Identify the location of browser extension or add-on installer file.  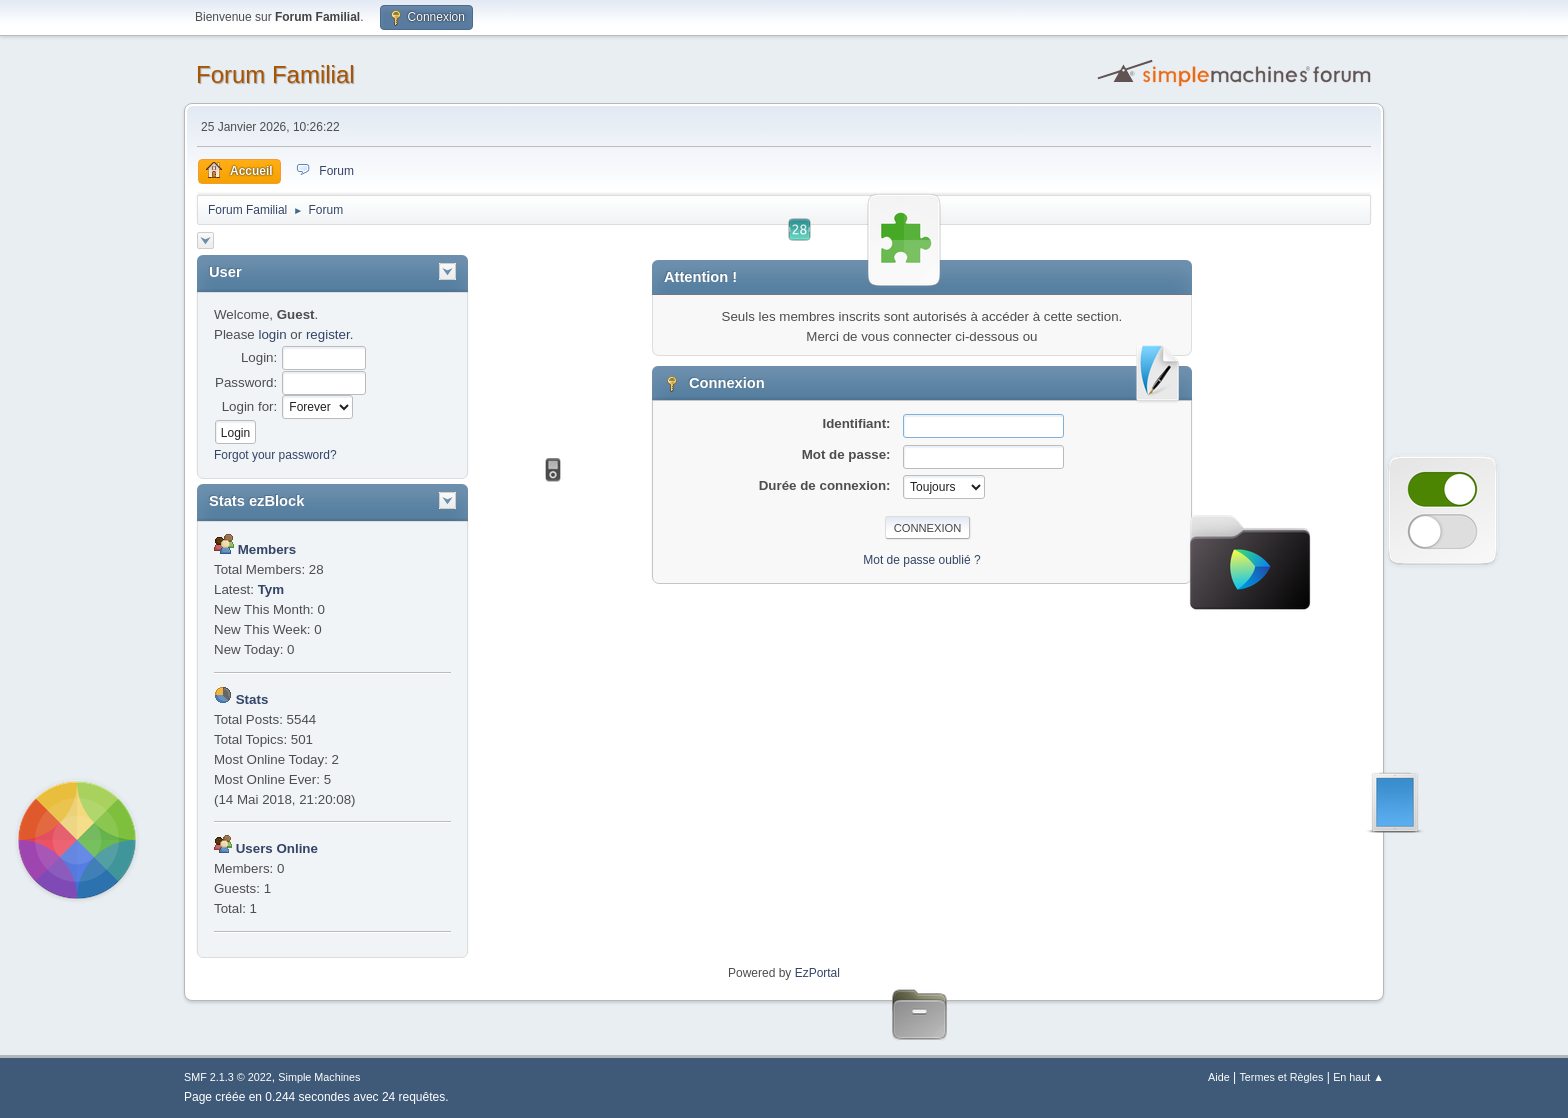
(904, 240).